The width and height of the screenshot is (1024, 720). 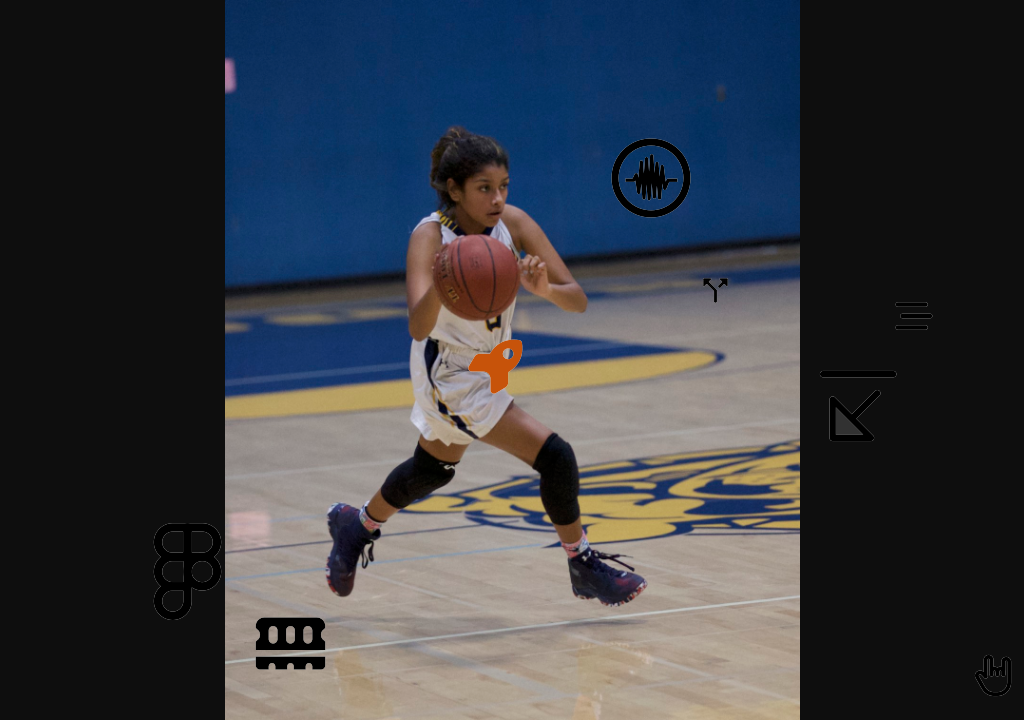 I want to click on open Figma design tool, so click(x=187, y=569).